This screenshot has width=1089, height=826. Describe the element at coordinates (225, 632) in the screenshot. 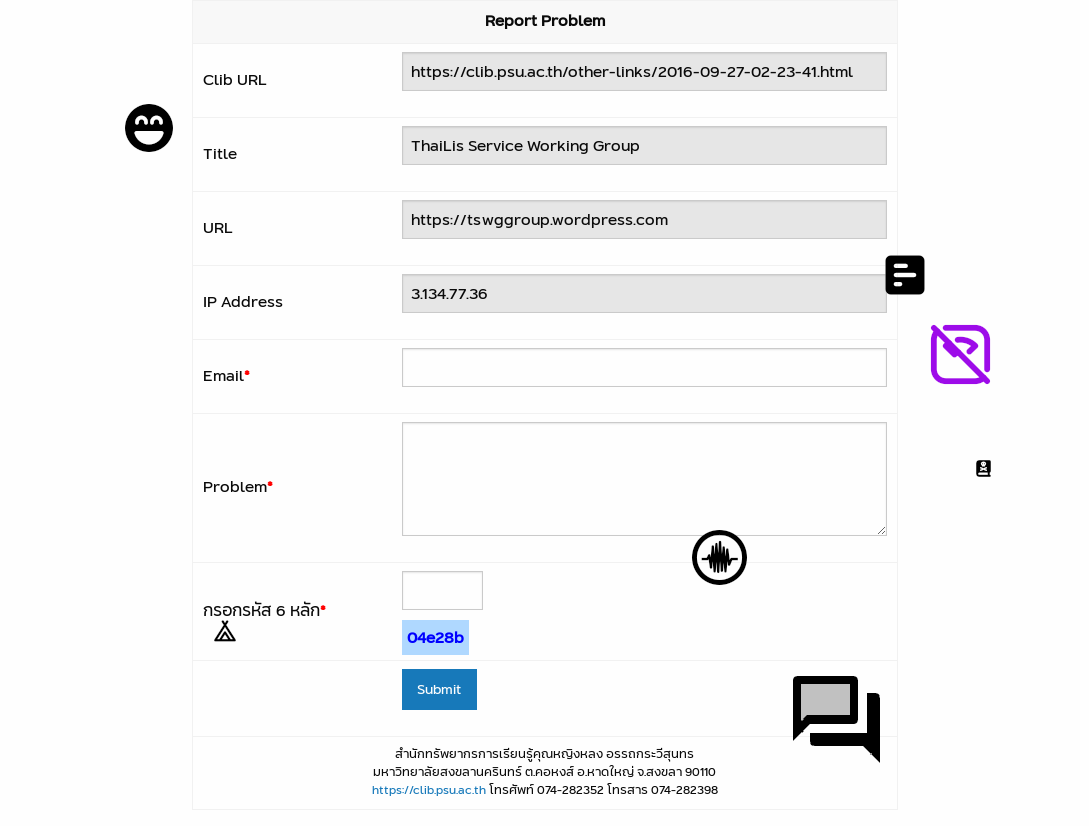

I see `access camping or outdoor activity features` at that location.